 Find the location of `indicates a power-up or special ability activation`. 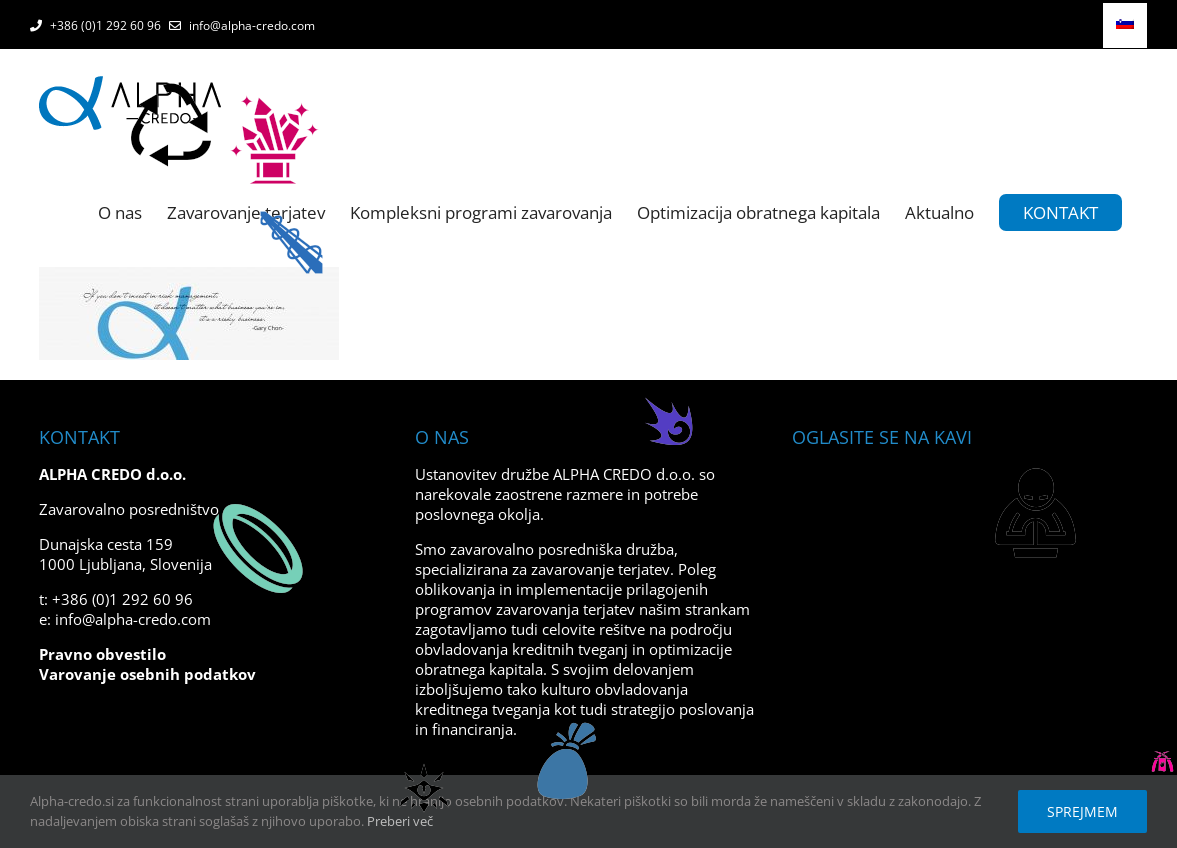

indicates a power-up or special ability activation is located at coordinates (668, 421).